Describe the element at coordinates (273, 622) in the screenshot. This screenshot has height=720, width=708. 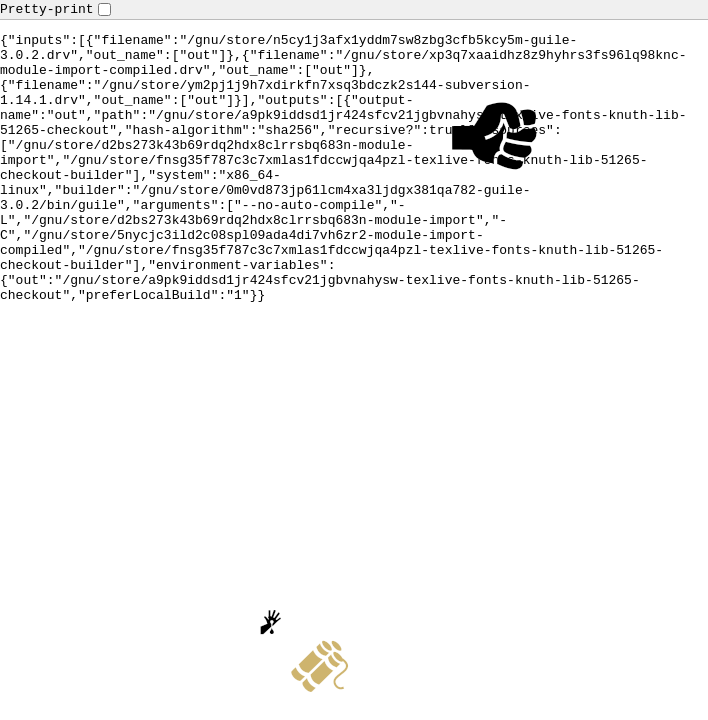
I see `indicates a stigmata or sacred wound status effect` at that location.